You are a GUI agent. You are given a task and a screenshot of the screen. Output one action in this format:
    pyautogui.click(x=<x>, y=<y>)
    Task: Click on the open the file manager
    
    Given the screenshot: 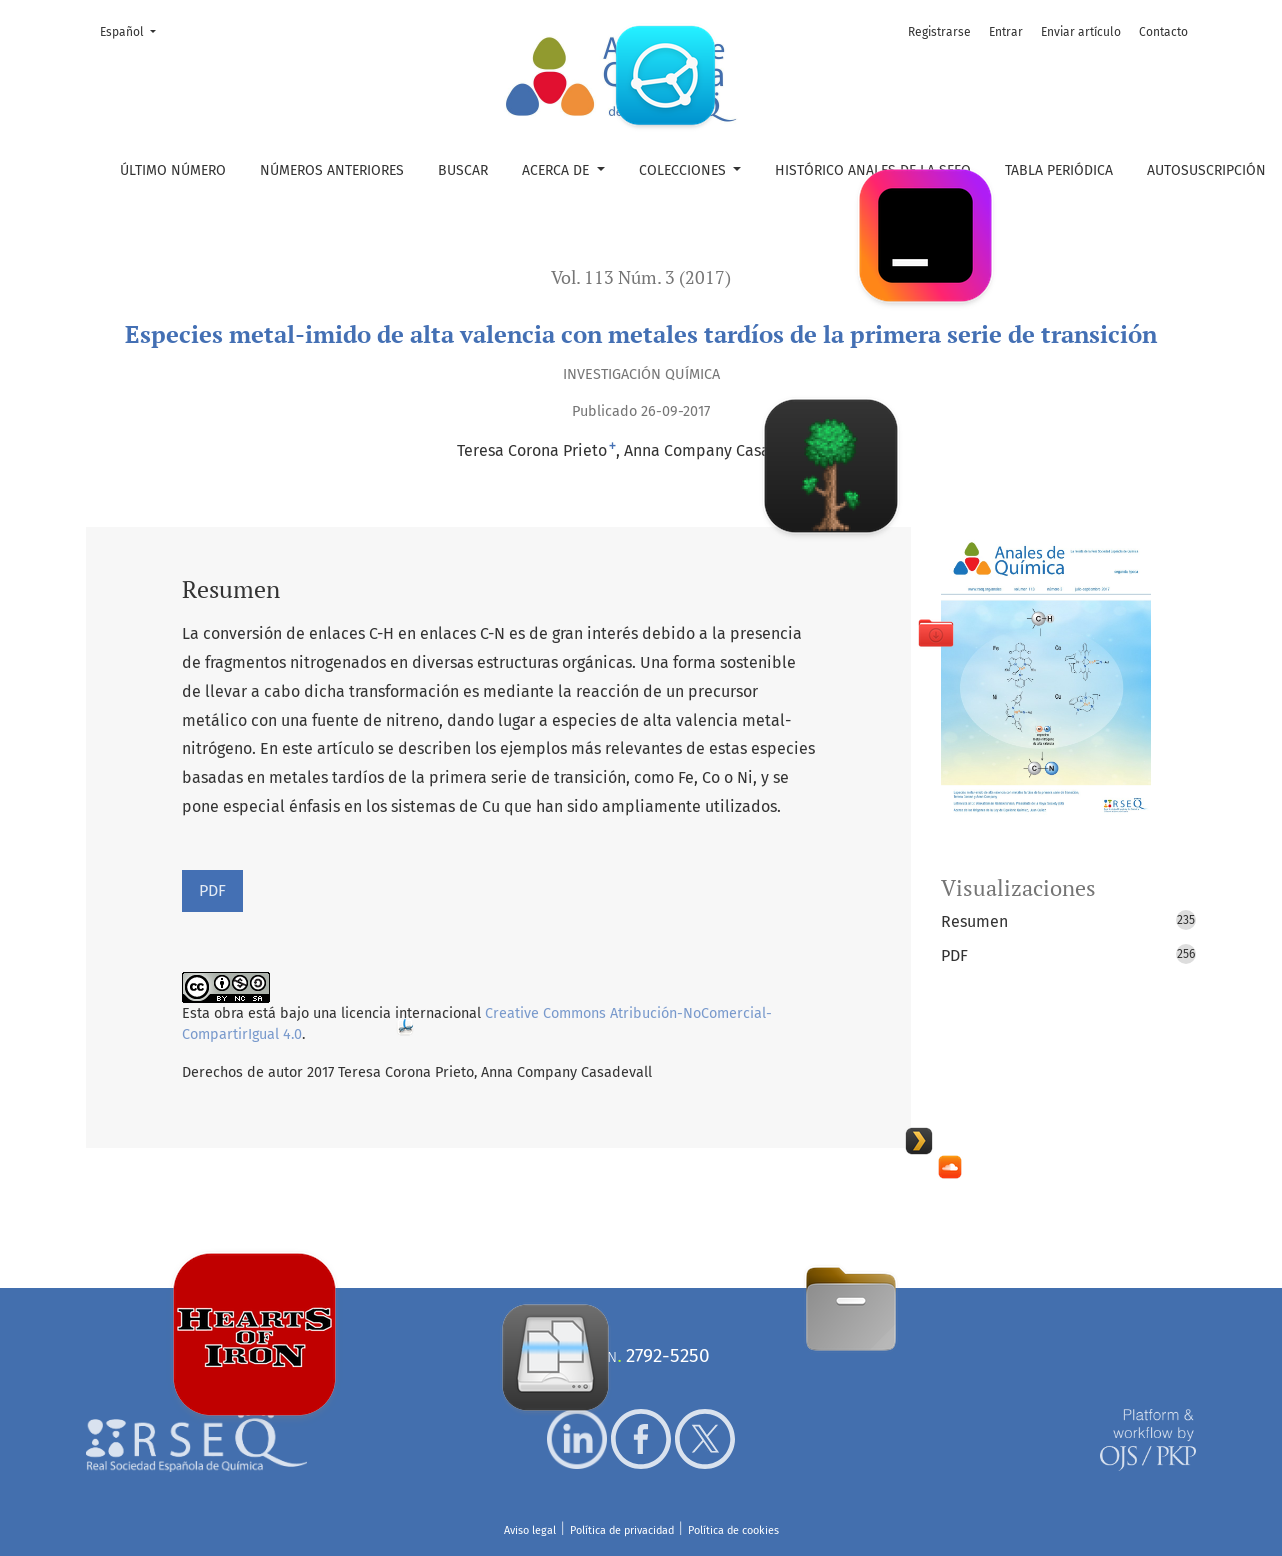 What is the action you would take?
    pyautogui.click(x=851, y=1309)
    